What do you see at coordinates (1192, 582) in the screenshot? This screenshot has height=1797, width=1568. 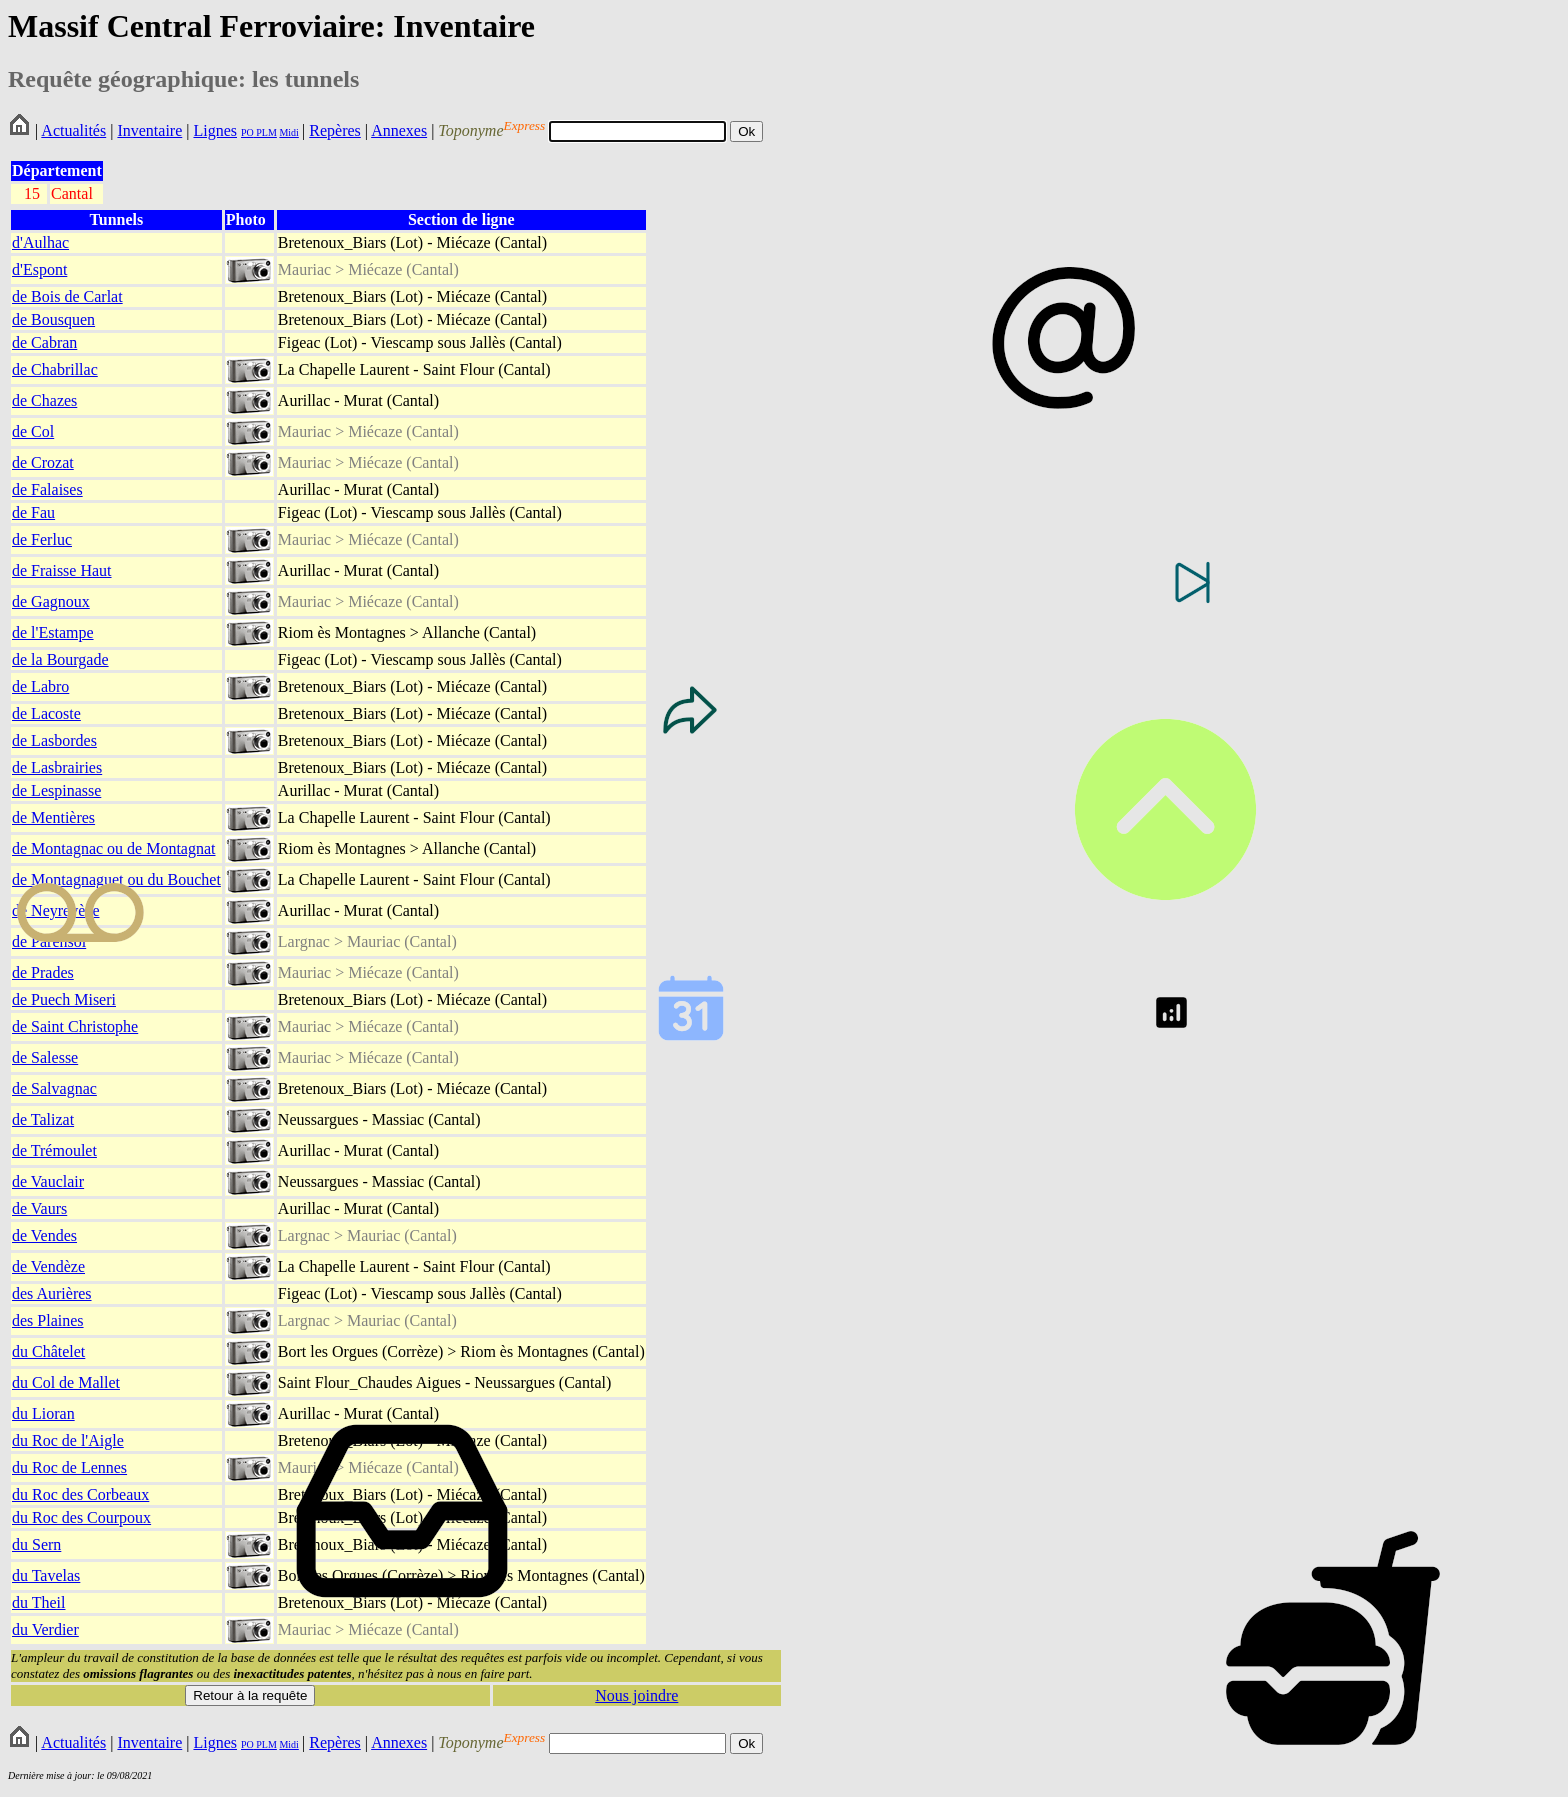 I see `skip to the next track` at bounding box center [1192, 582].